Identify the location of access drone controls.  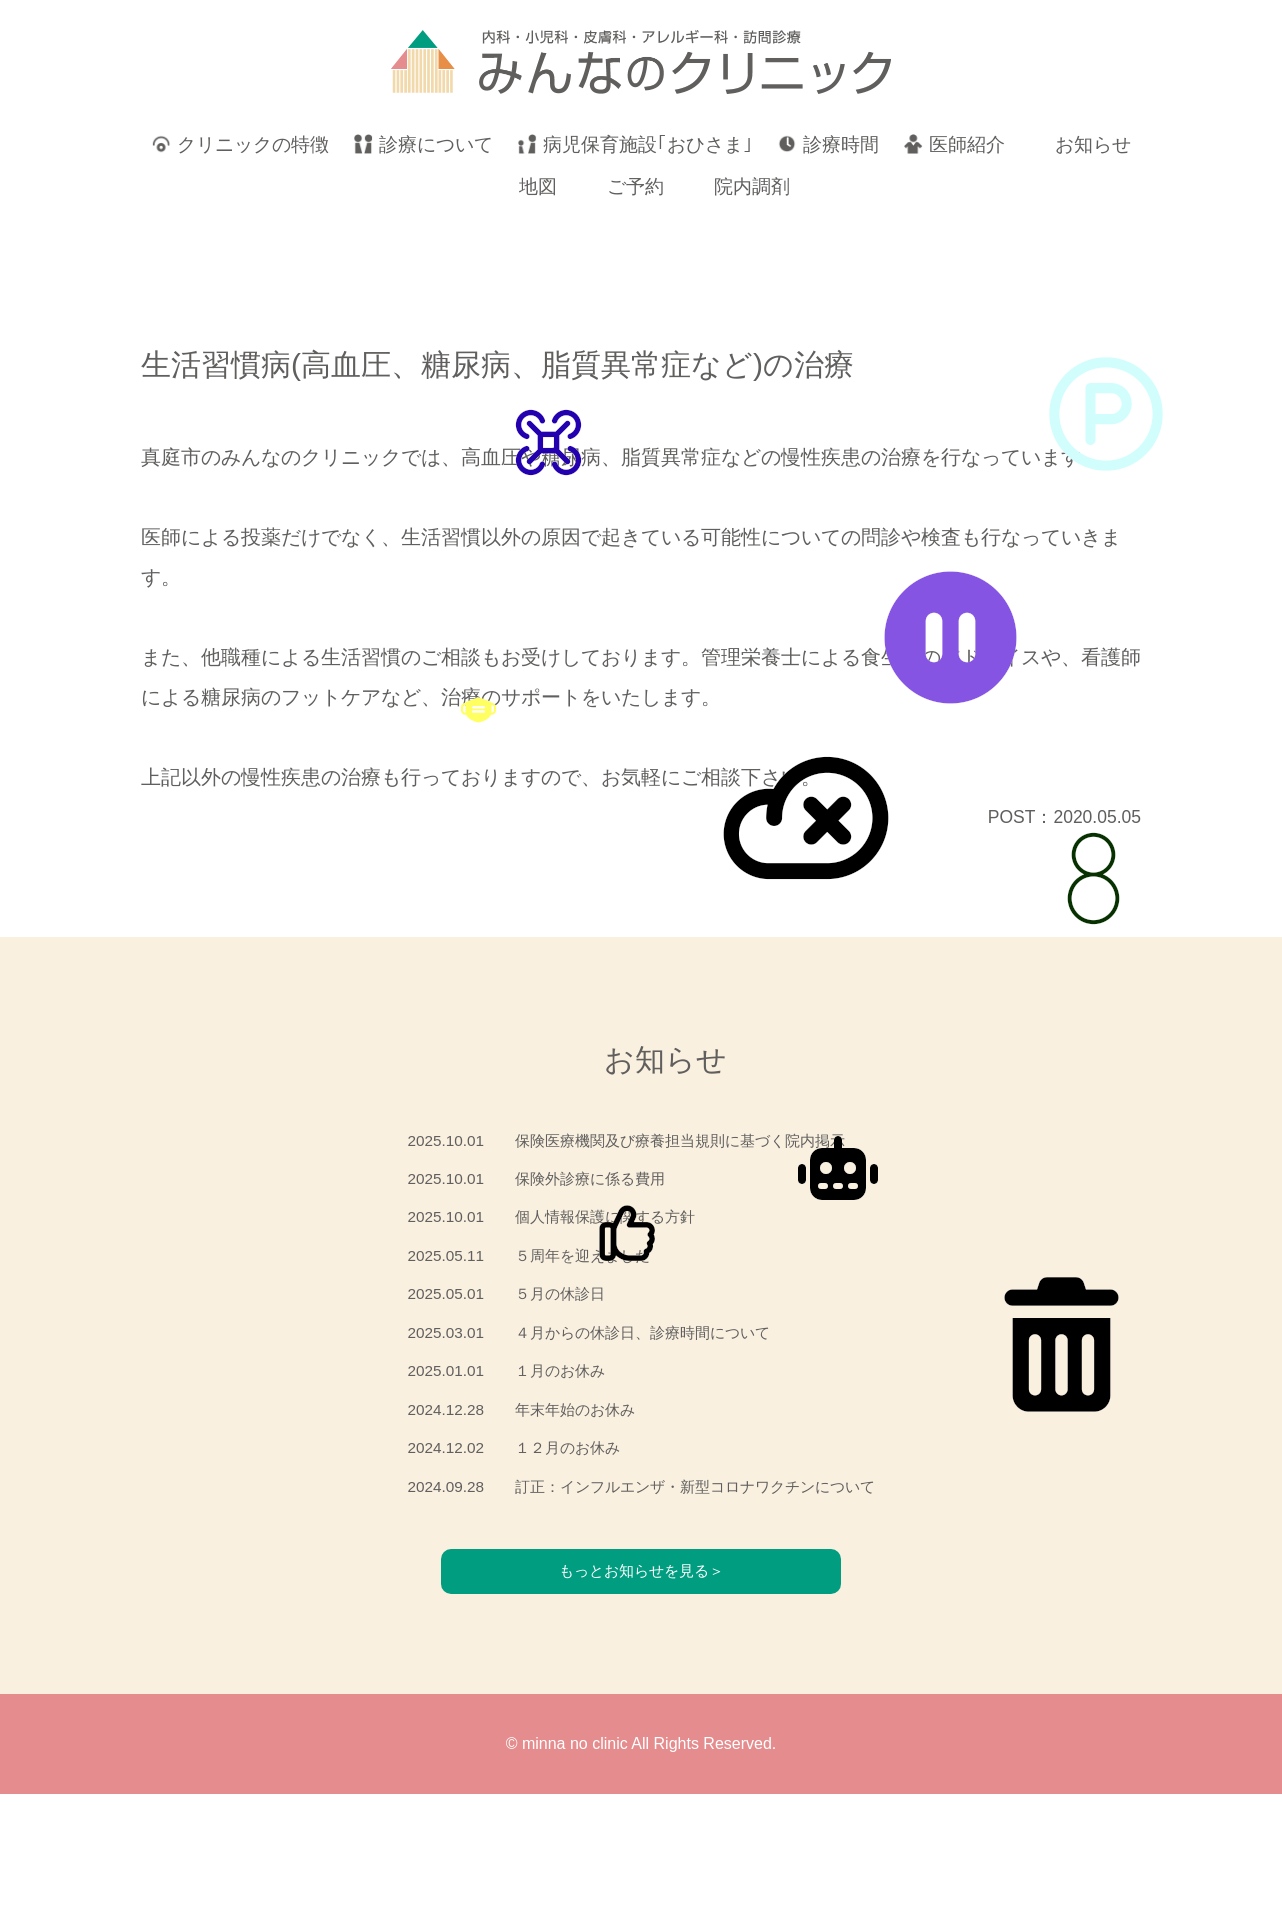
(548, 442).